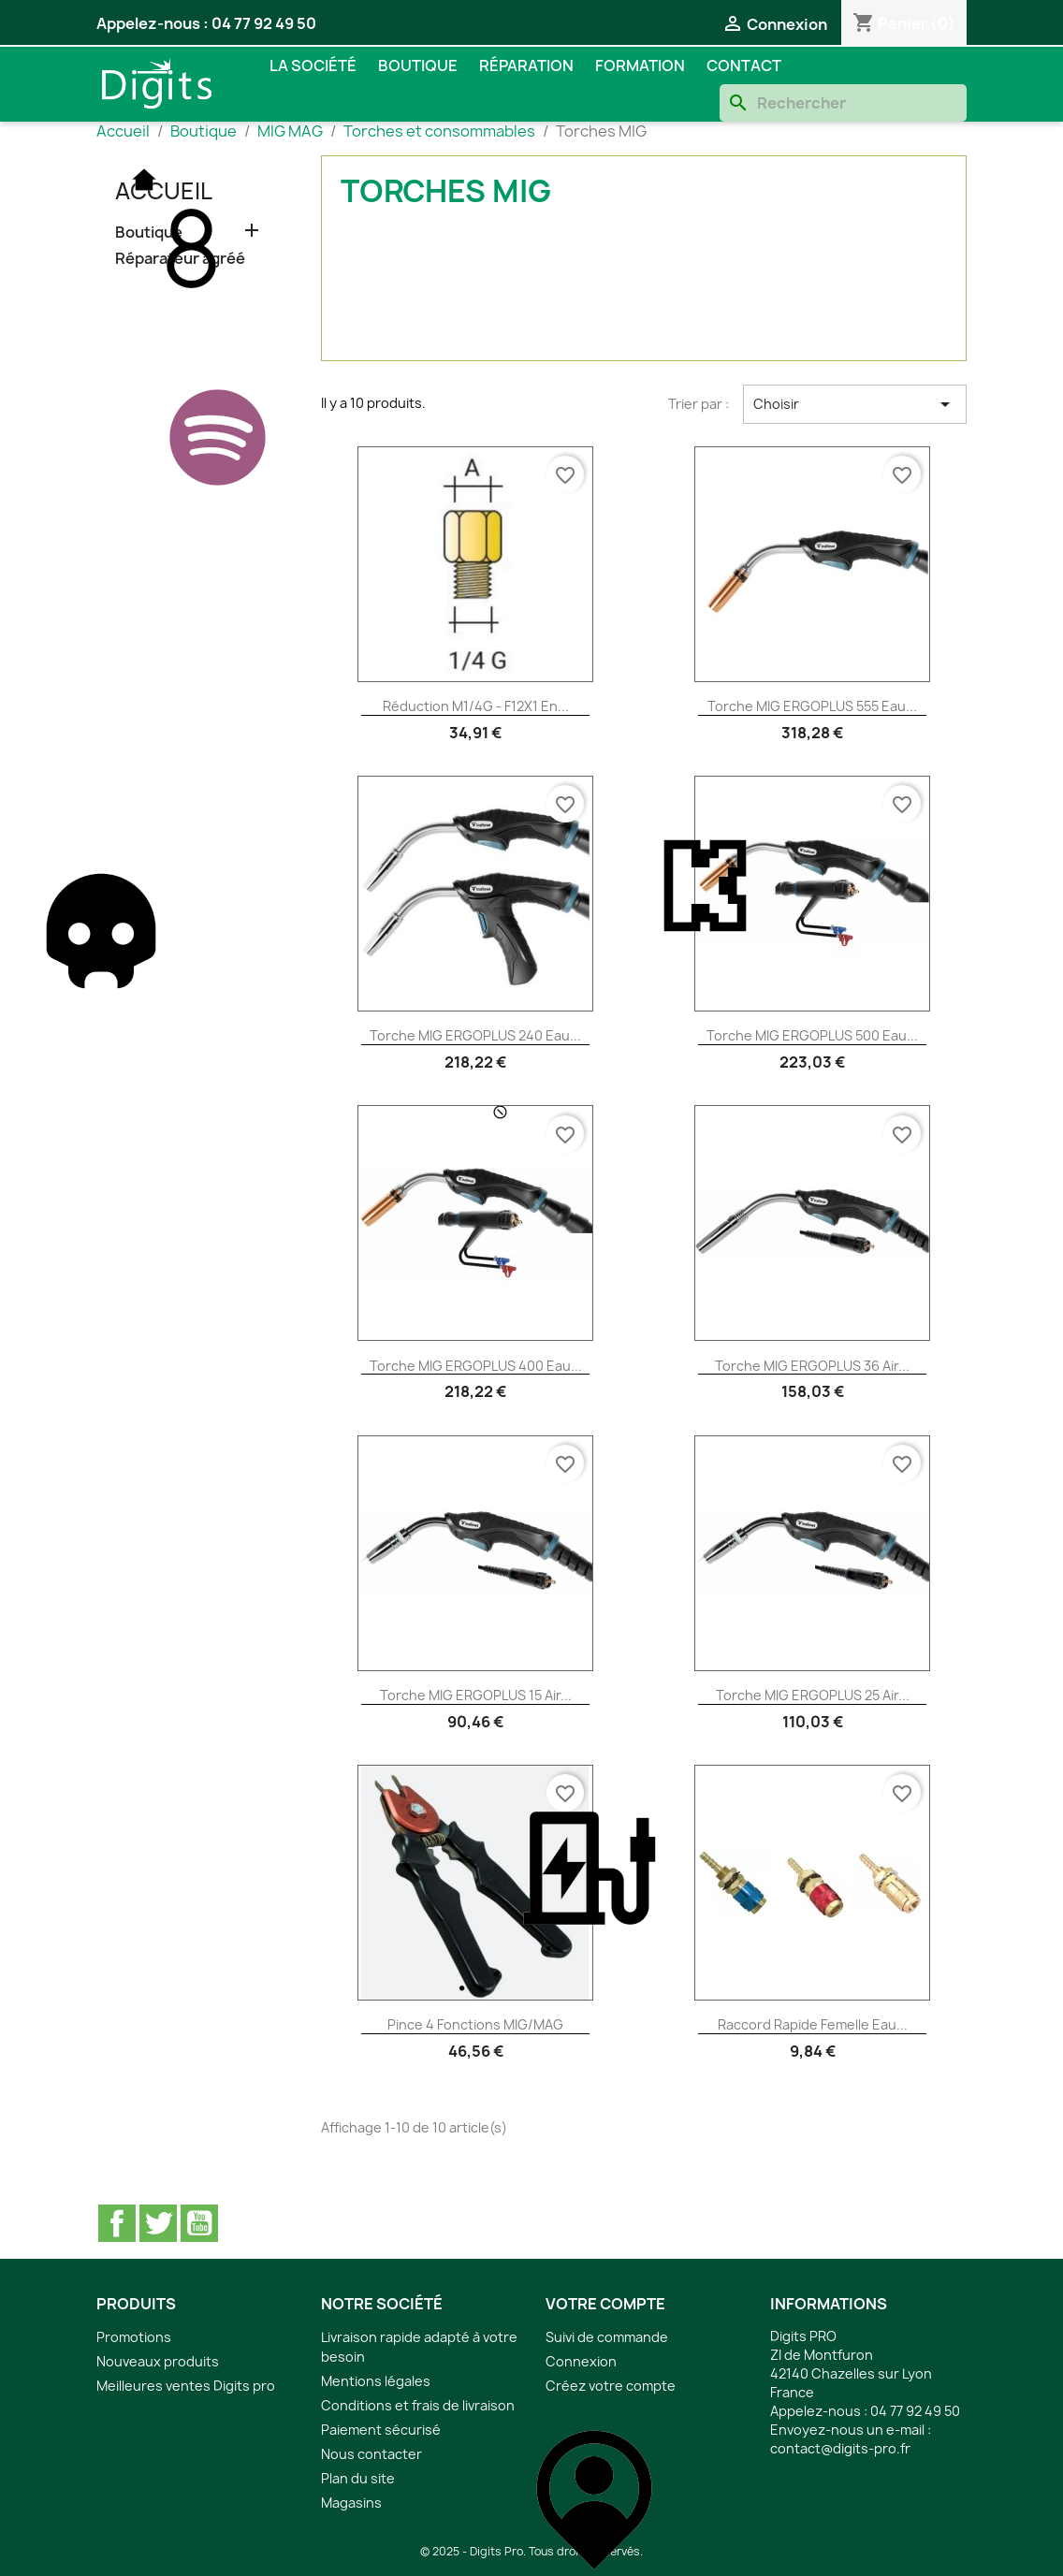  What do you see at coordinates (586, 1868) in the screenshot?
I see `find nearby EV charging stations` at bounding box center [586, 1868].